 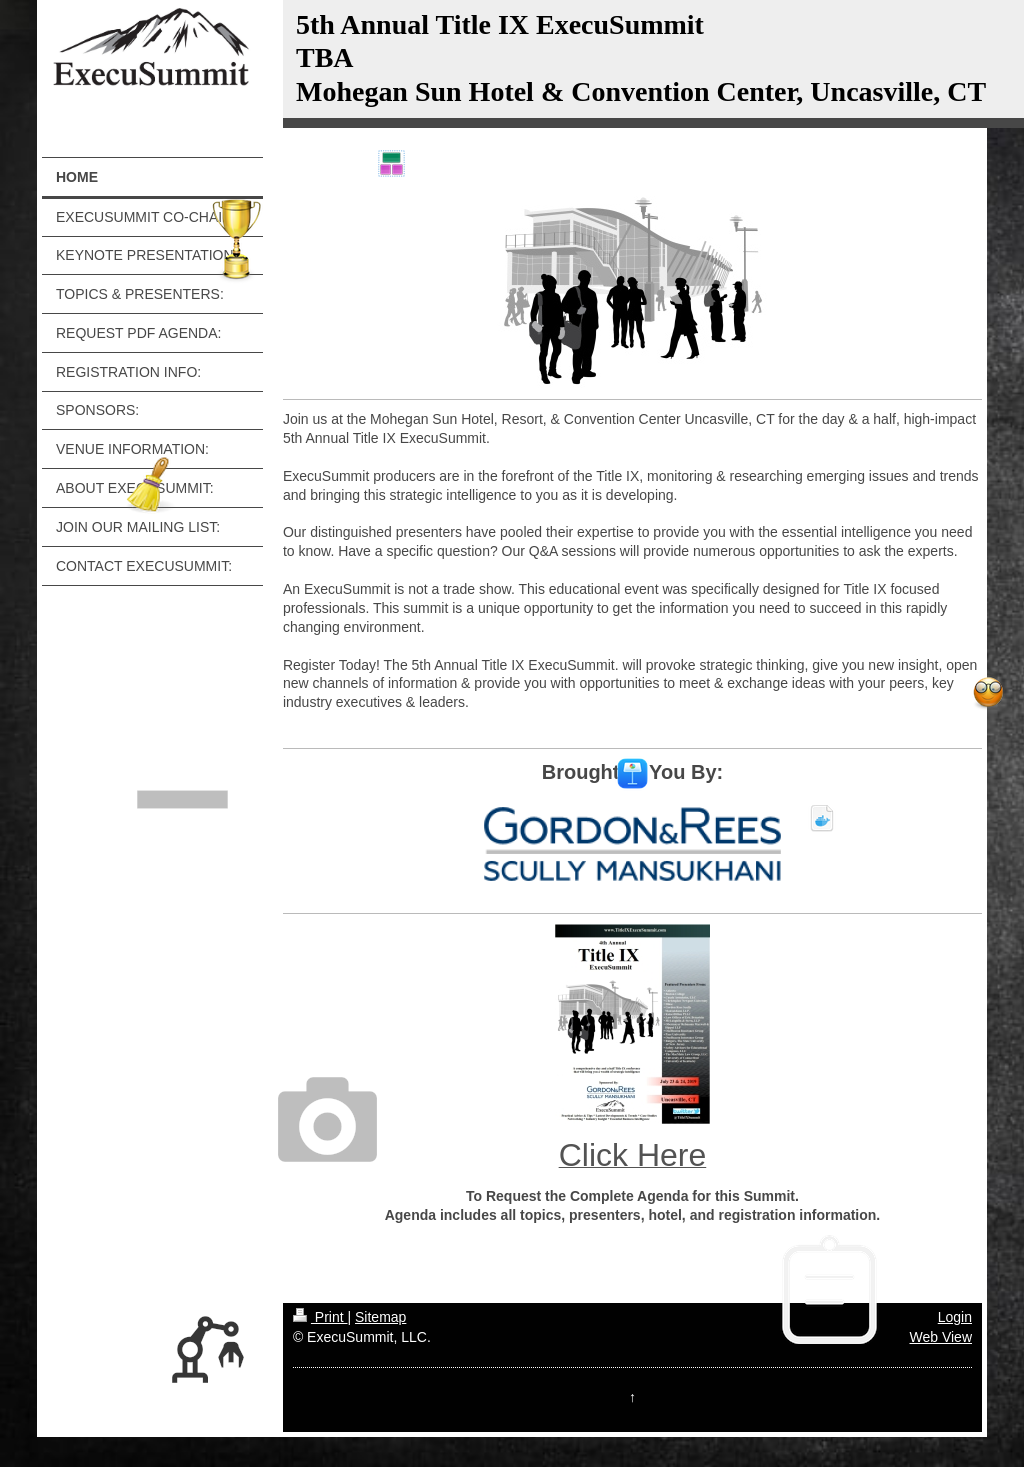 I want to click on indicates a nerdy or studious status, so click(x=988, y=693).